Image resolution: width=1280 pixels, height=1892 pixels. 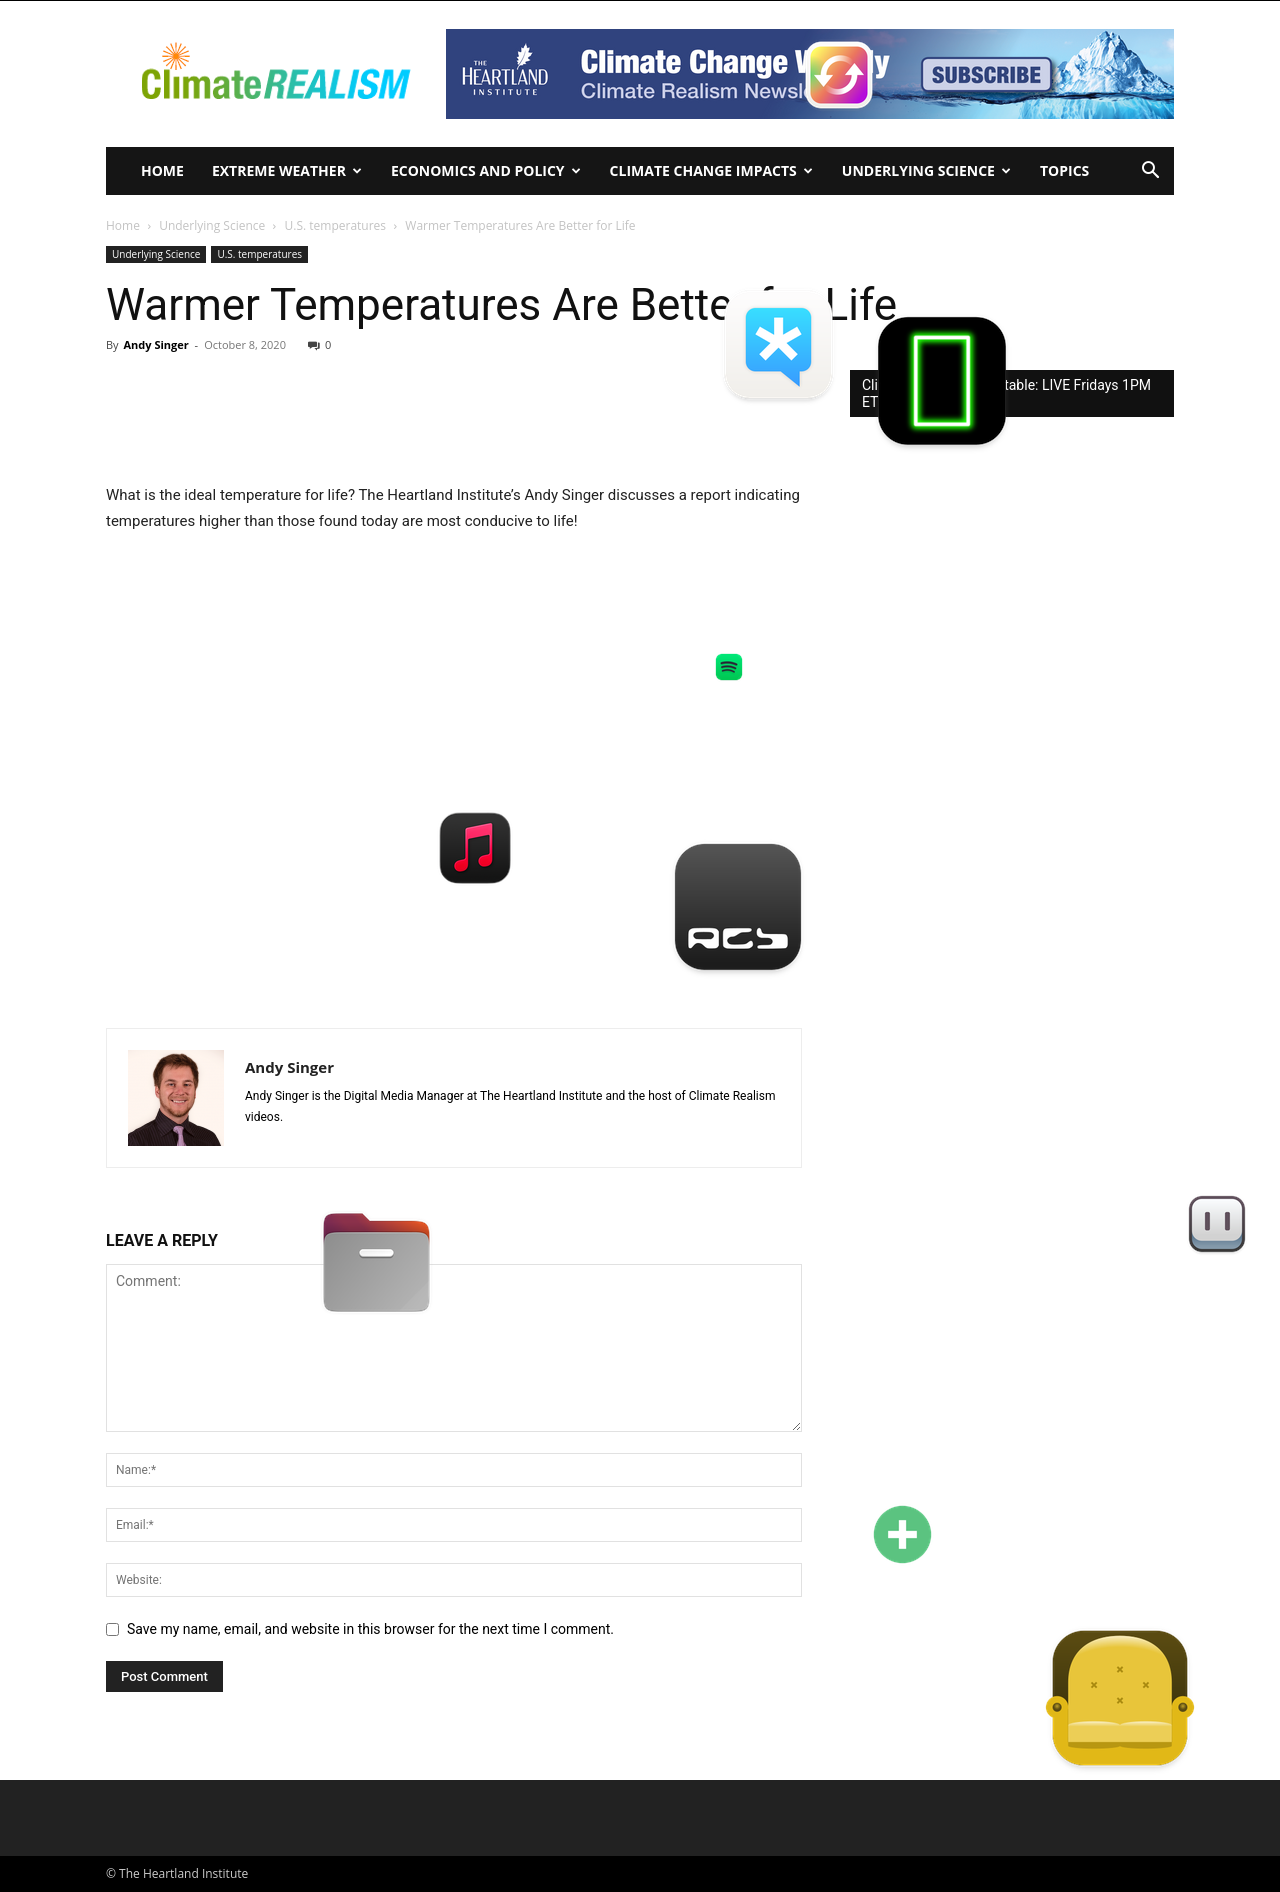 What do you see at coordinates (738, 907) in the screenshot?
I see `open gsequencer audio sequencer application` at bounding box center [738, 907].